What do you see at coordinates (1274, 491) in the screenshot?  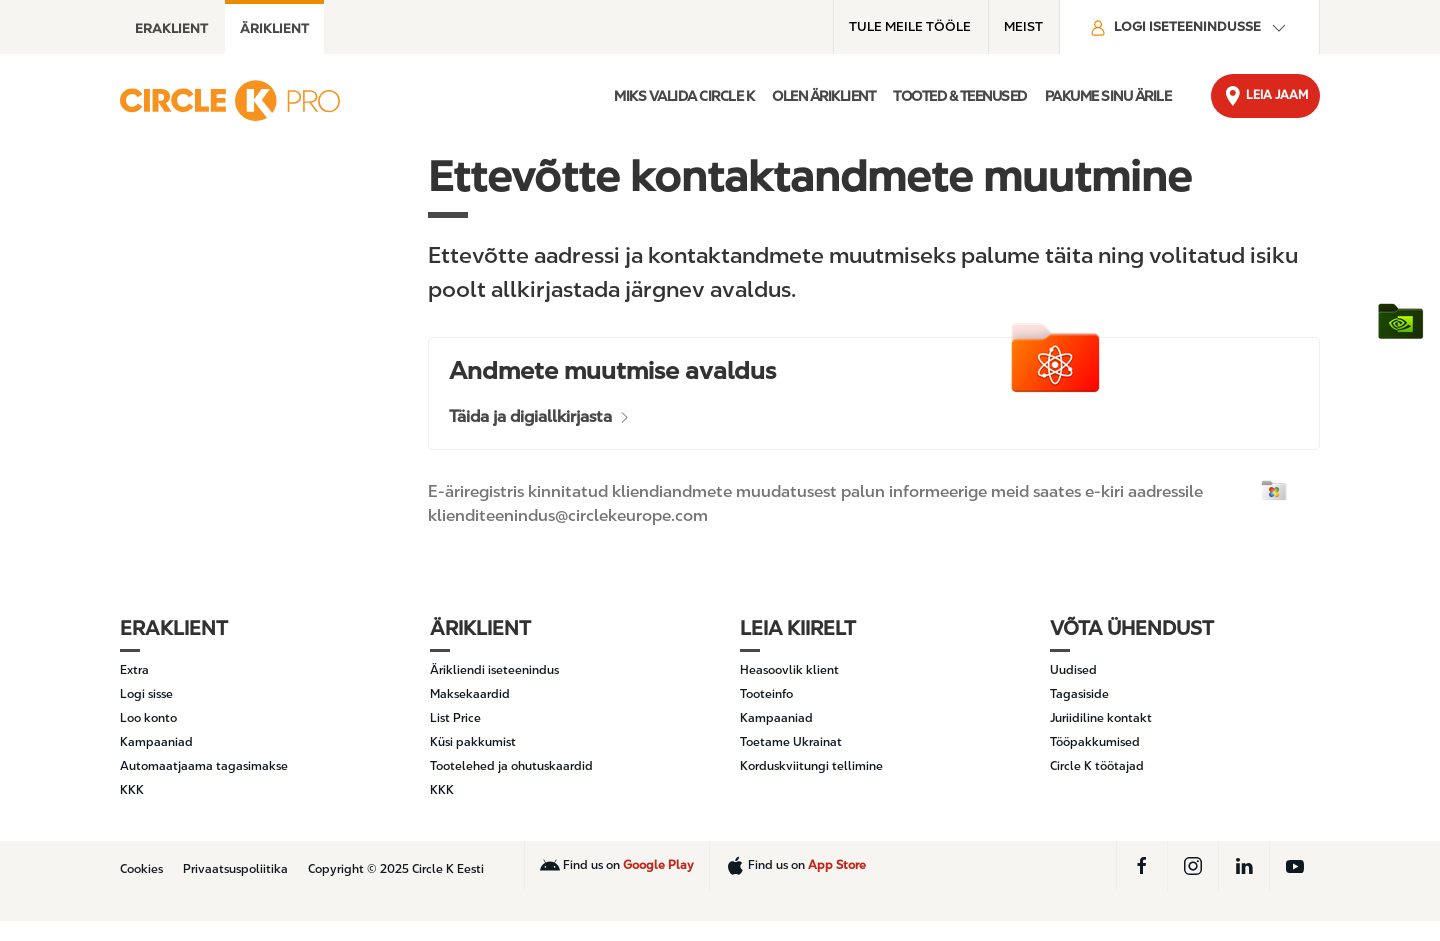 I see `open the Eleven Forum community folder` at bounding box center [1274, 491].